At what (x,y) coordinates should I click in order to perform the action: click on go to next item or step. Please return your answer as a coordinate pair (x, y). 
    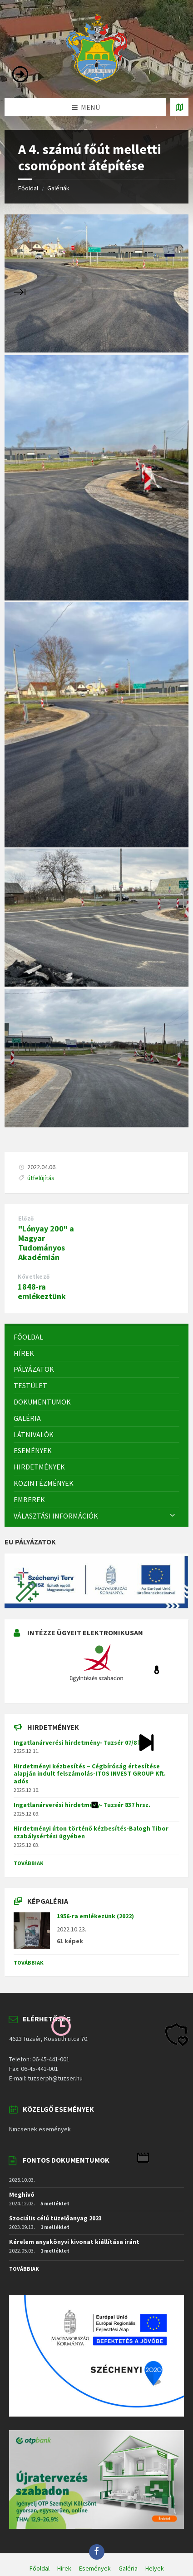
    Looking at the image, I should click on (20, 74).